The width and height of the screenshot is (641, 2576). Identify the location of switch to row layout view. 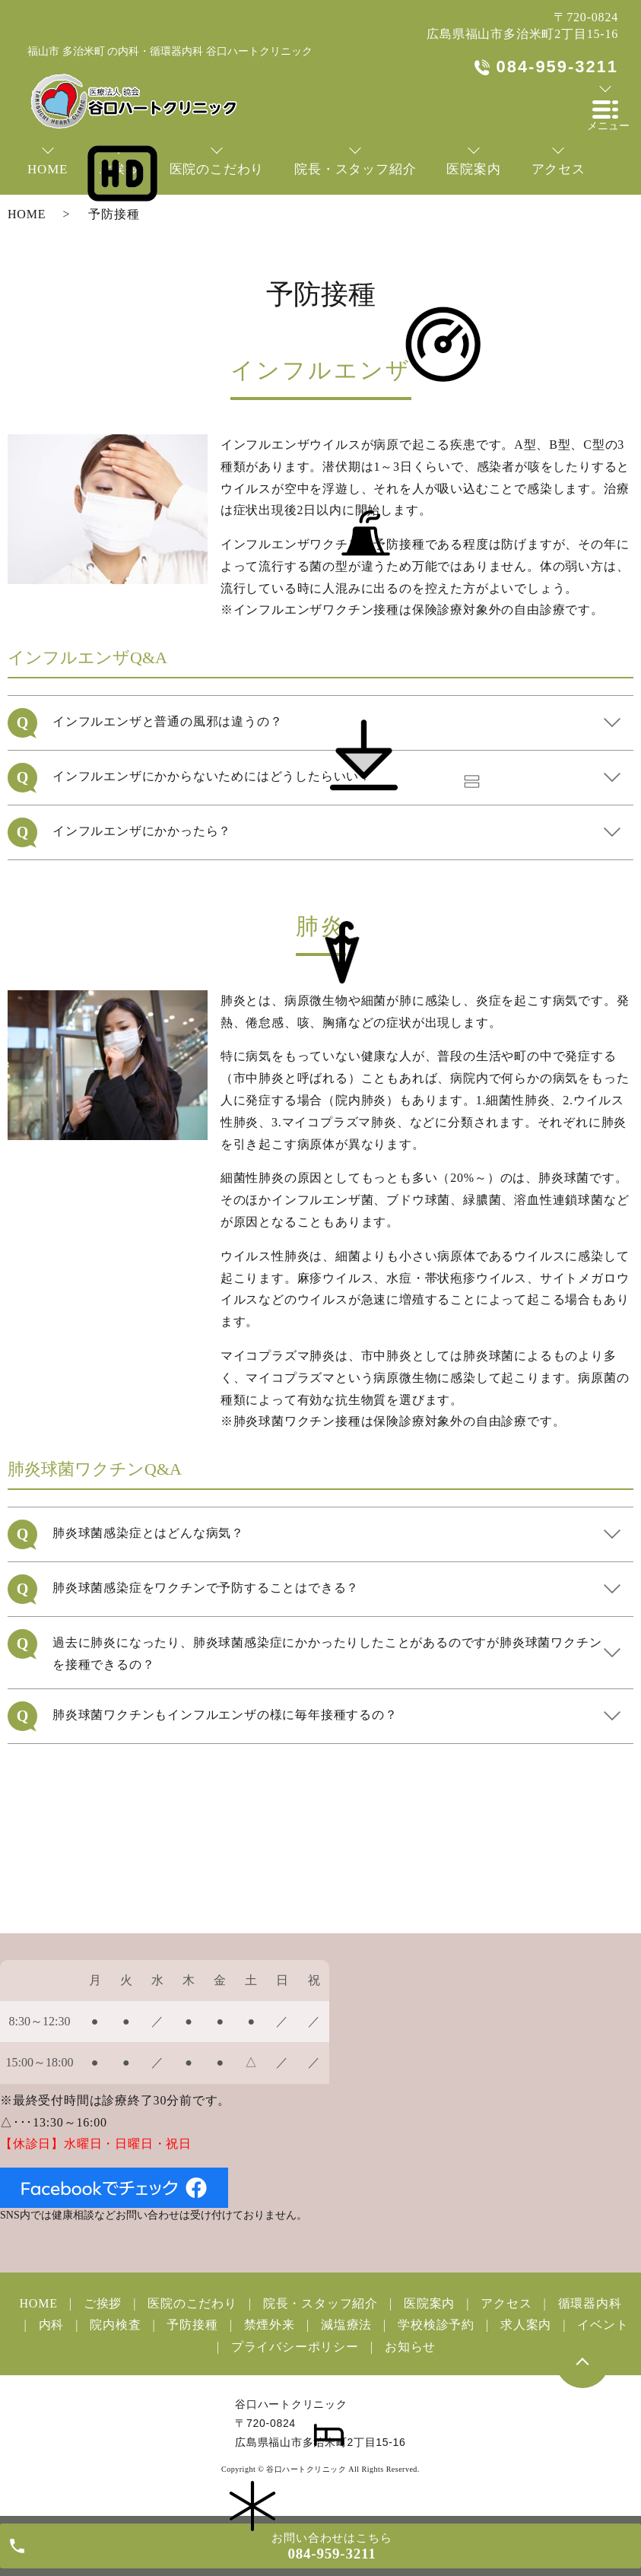
(471, 781).